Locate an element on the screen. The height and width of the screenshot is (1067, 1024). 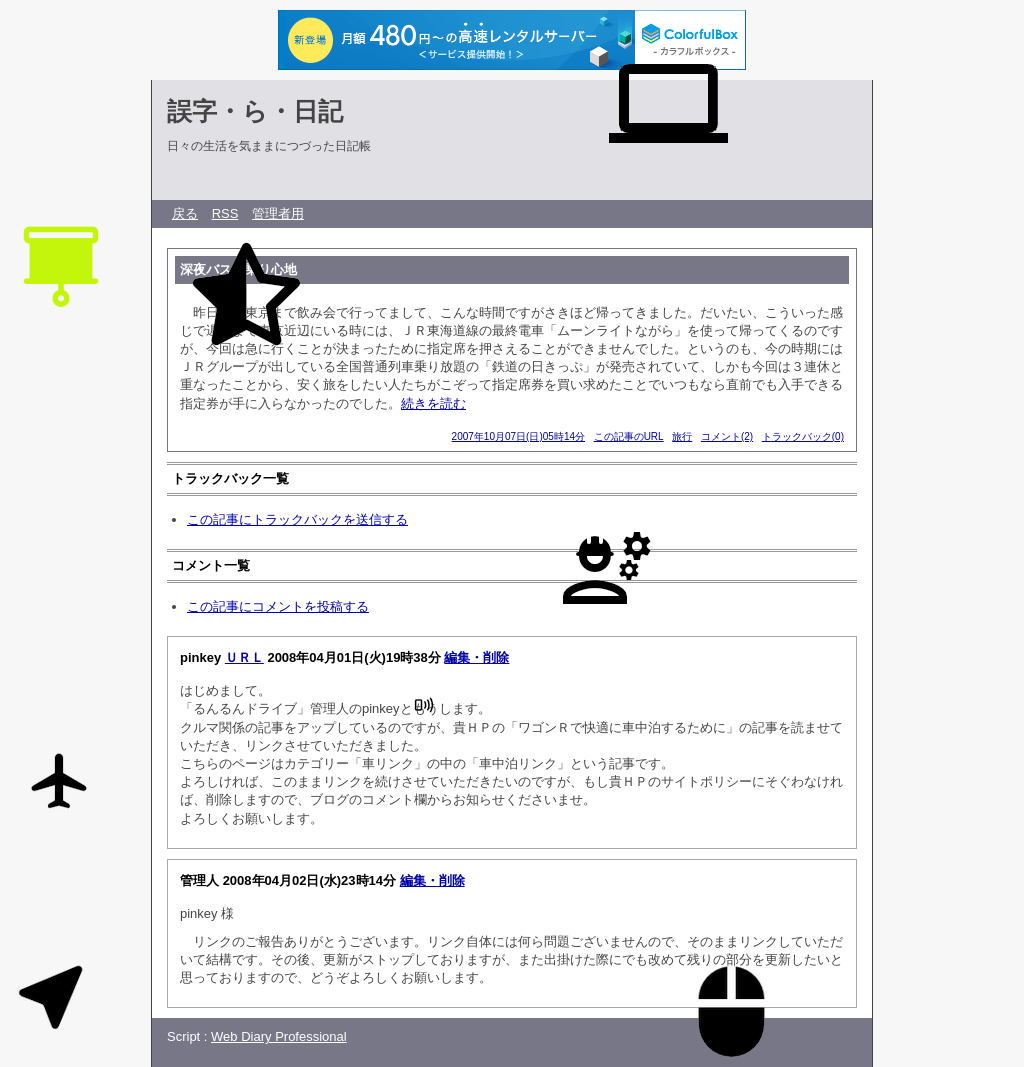
mouse settings or preferences is located at coordinates (731, 1011).